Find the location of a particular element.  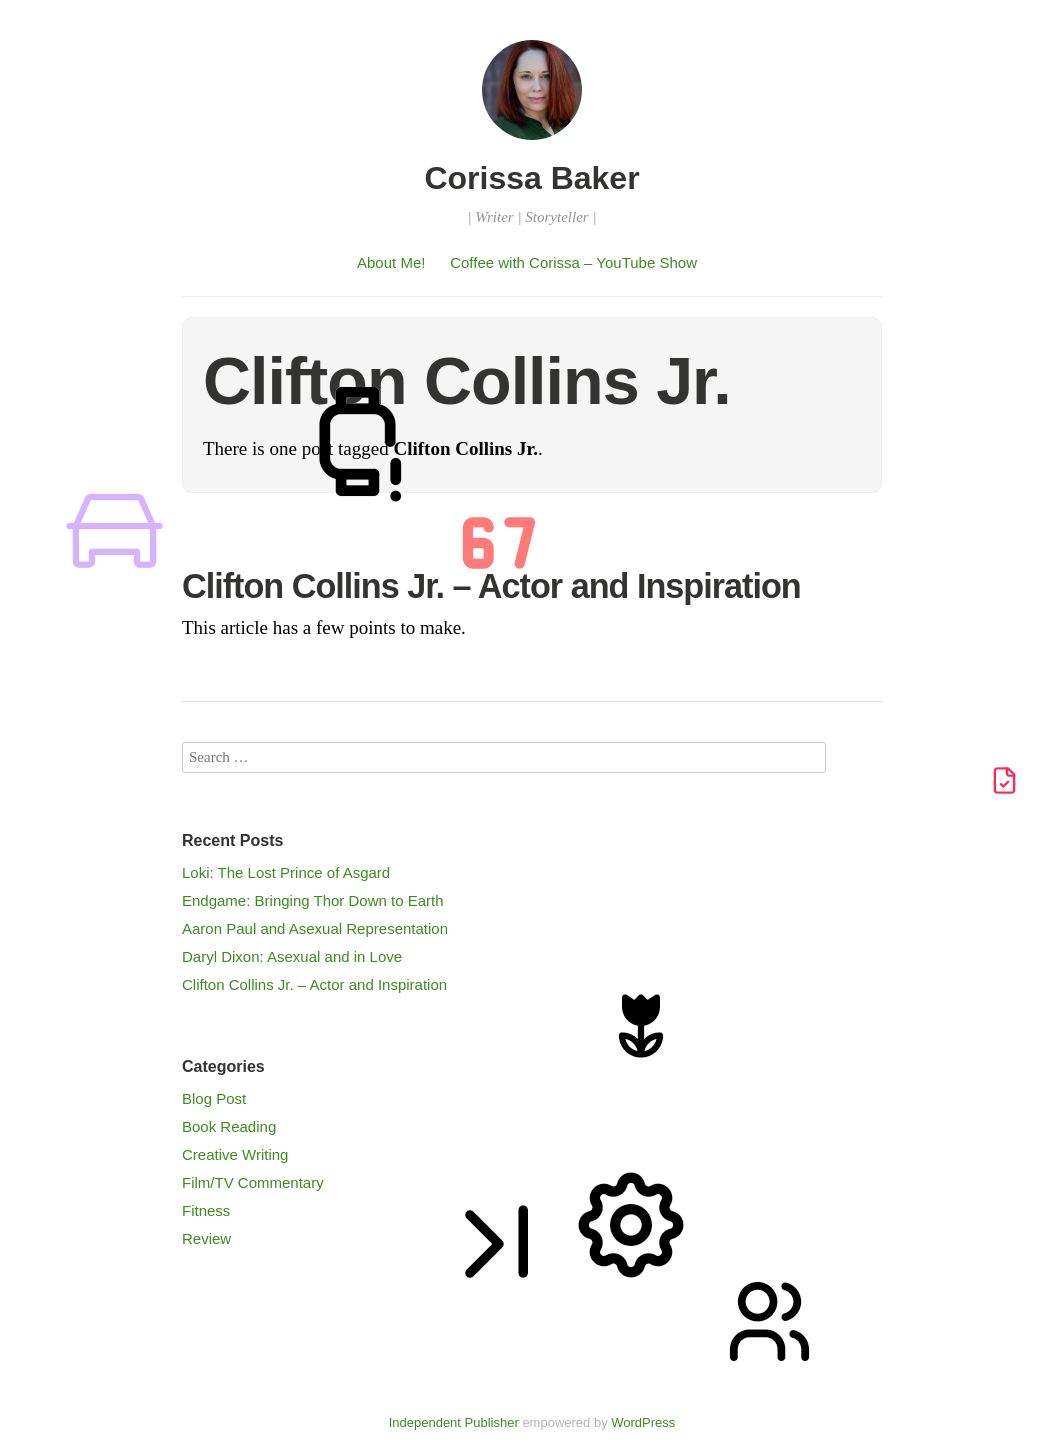

smartwatch alert or notification is located at coordinates (357, 441).